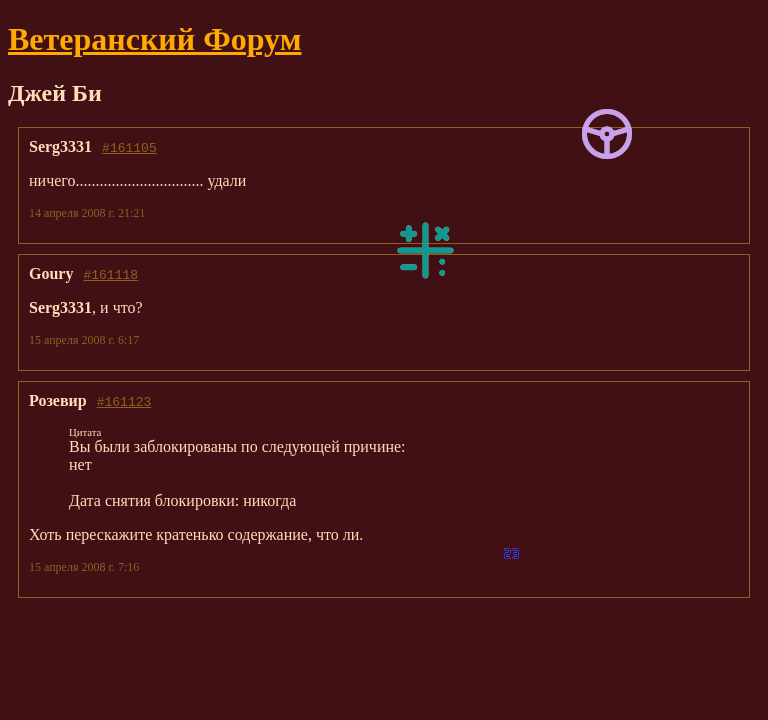 The width and height of the screenshot is (768, 720). What do you see at coordinates (425, 250) in the screenshot?
I see `open calculator or math tools` at bounding box center [425, 250].